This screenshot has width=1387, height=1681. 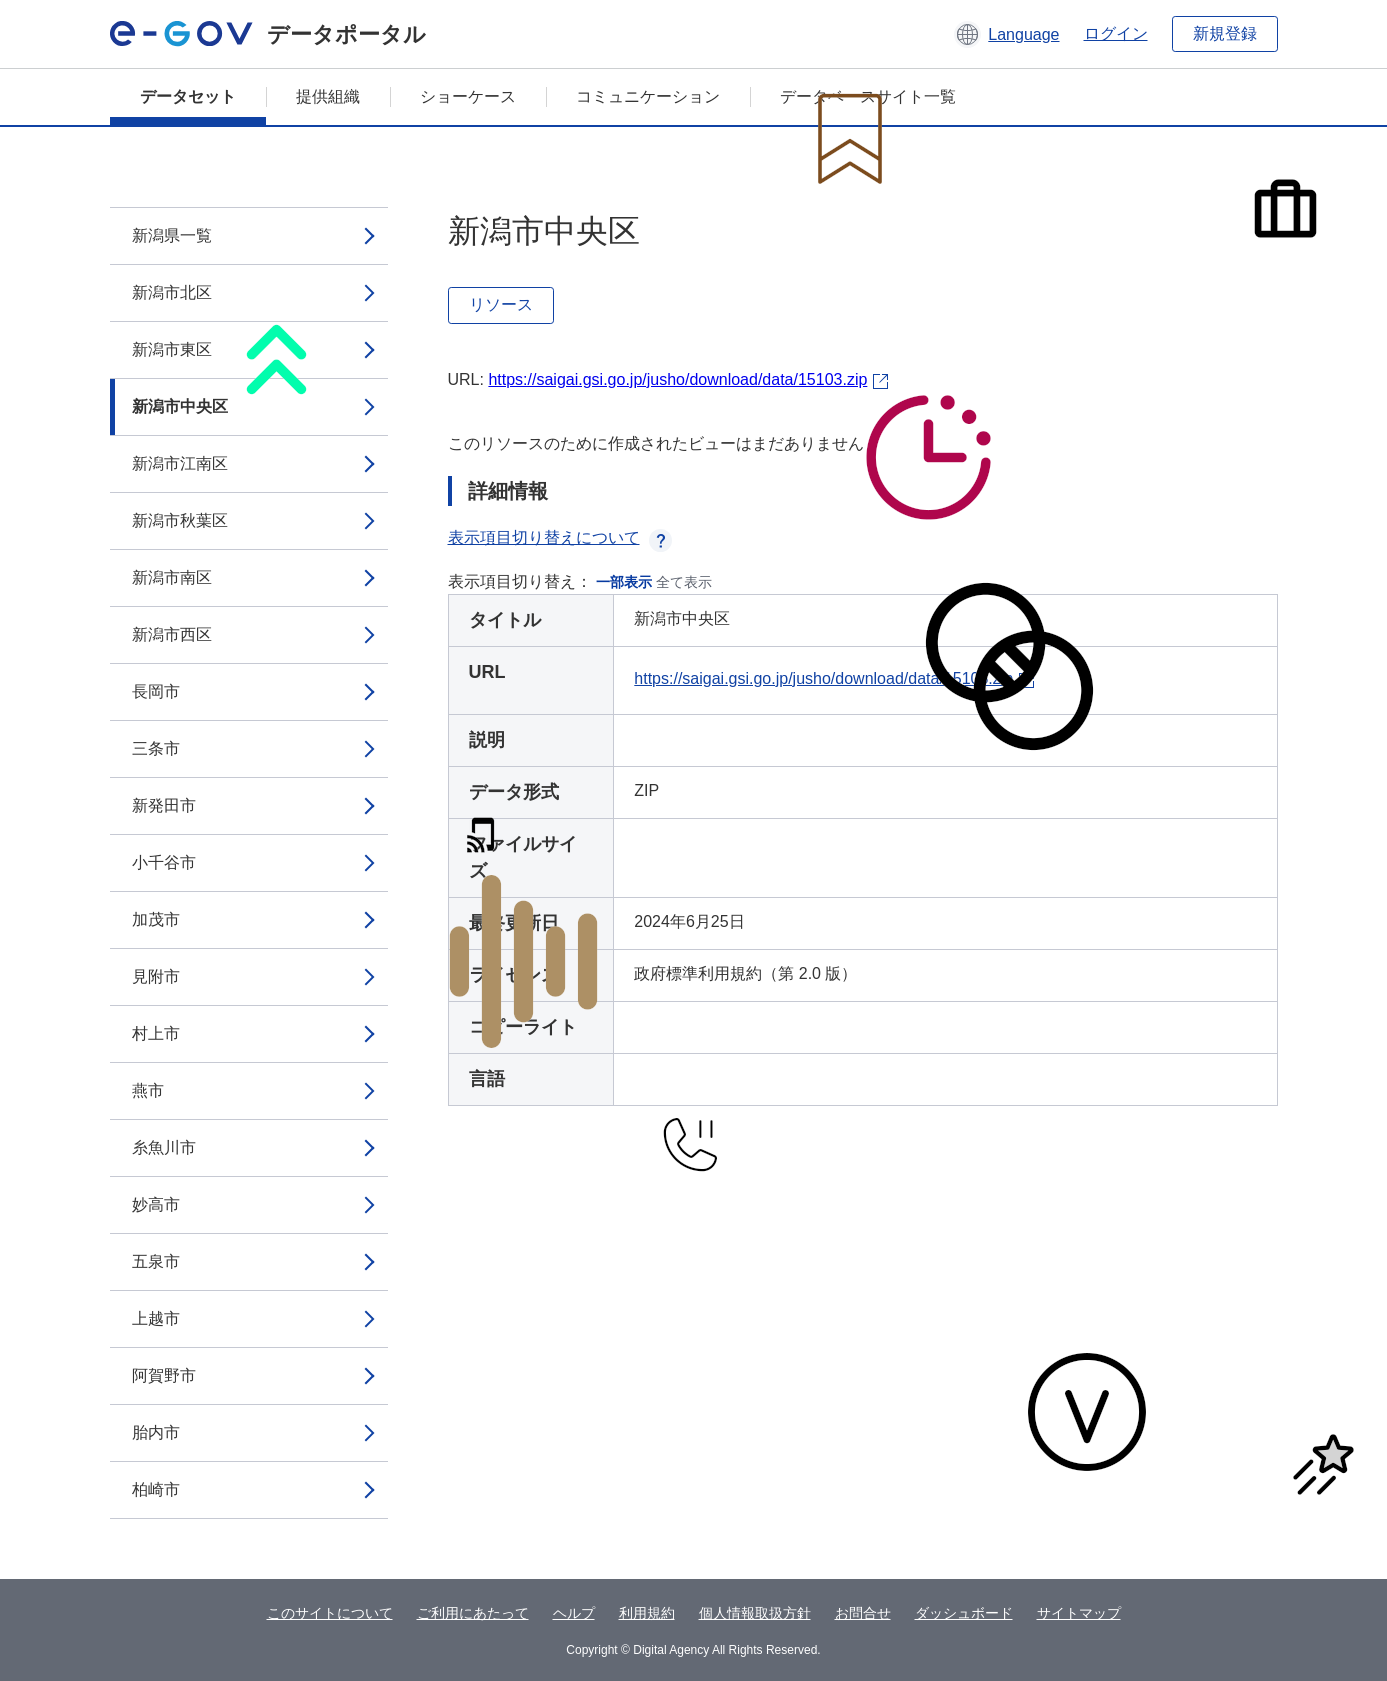 What do you see at coordinates (1009, 666) in the screenshot?
I see `apply intersection operation to selected shapes` at bounding box center [1009, 666].